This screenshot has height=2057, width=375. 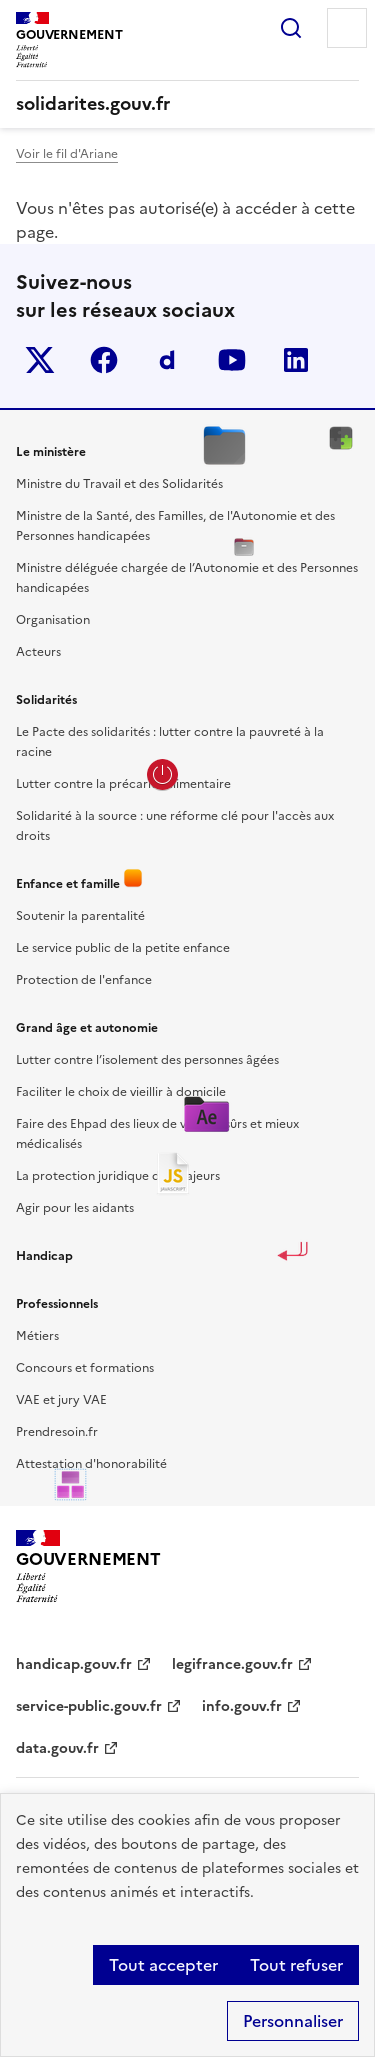 What do you see at coordinates (163, 775) in the screenshot?
I see `shut down or power off the system` at bounding box center [163, 775].